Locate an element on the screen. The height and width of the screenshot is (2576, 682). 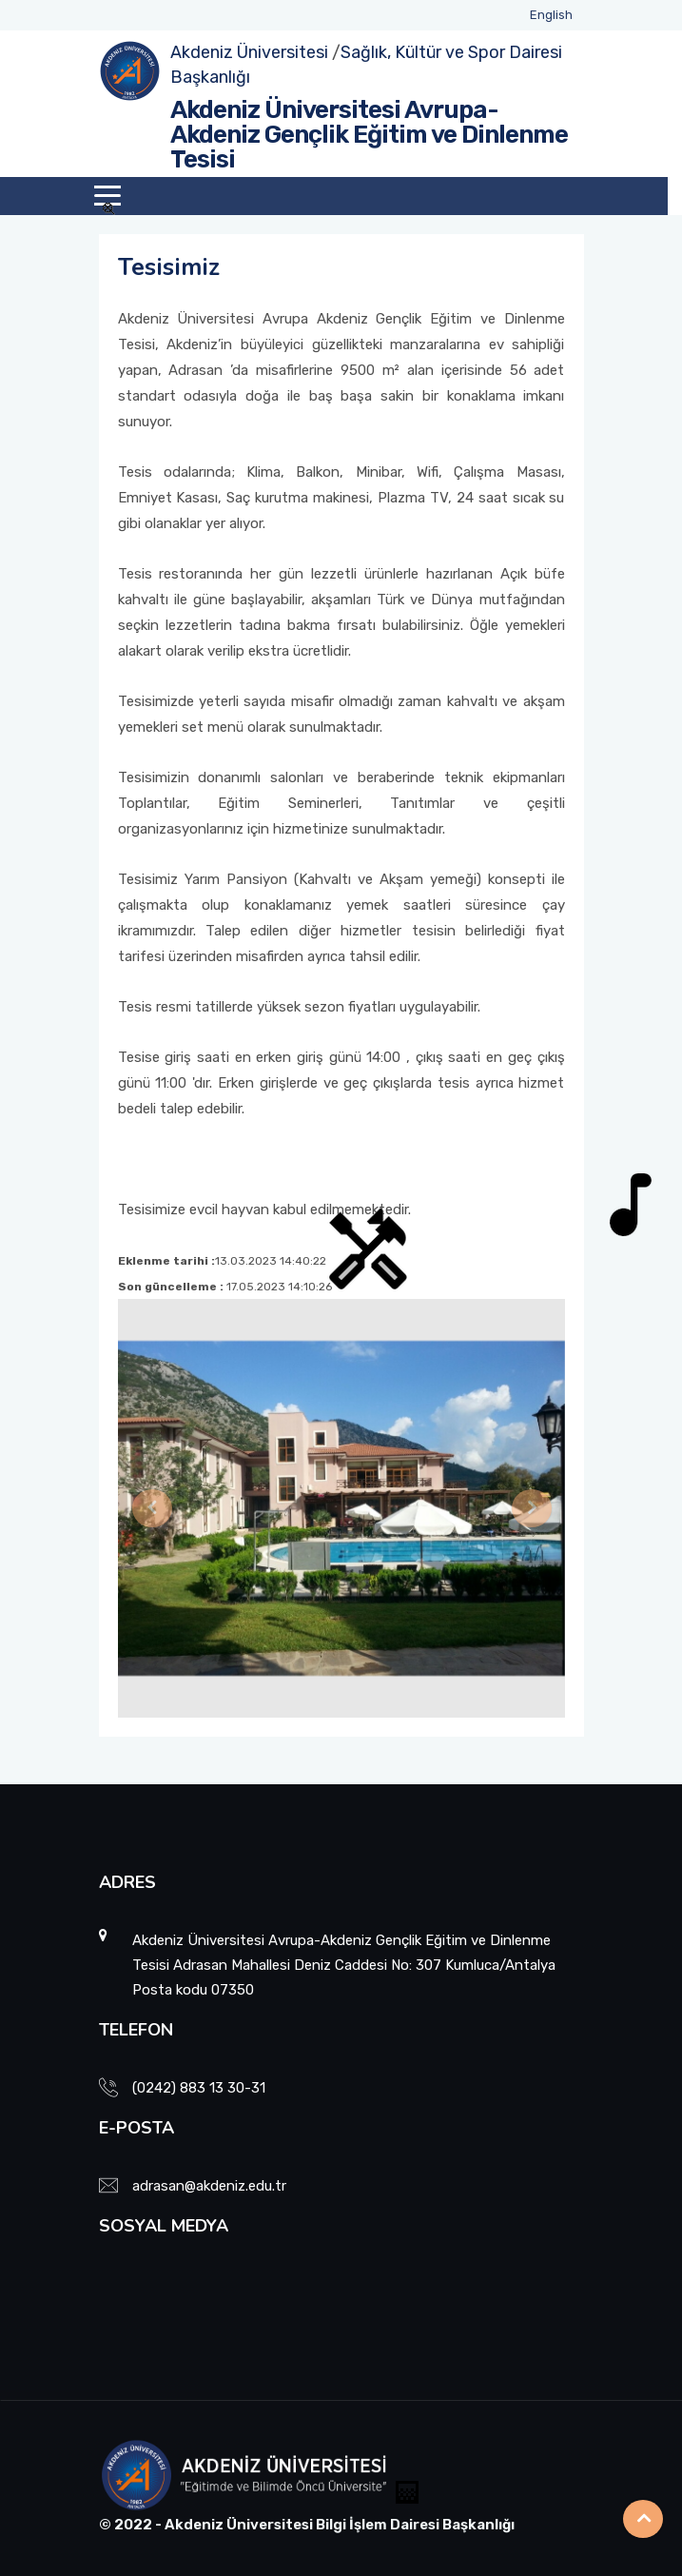
indicates luck or bonus feature is located at coordinates (108, 208).